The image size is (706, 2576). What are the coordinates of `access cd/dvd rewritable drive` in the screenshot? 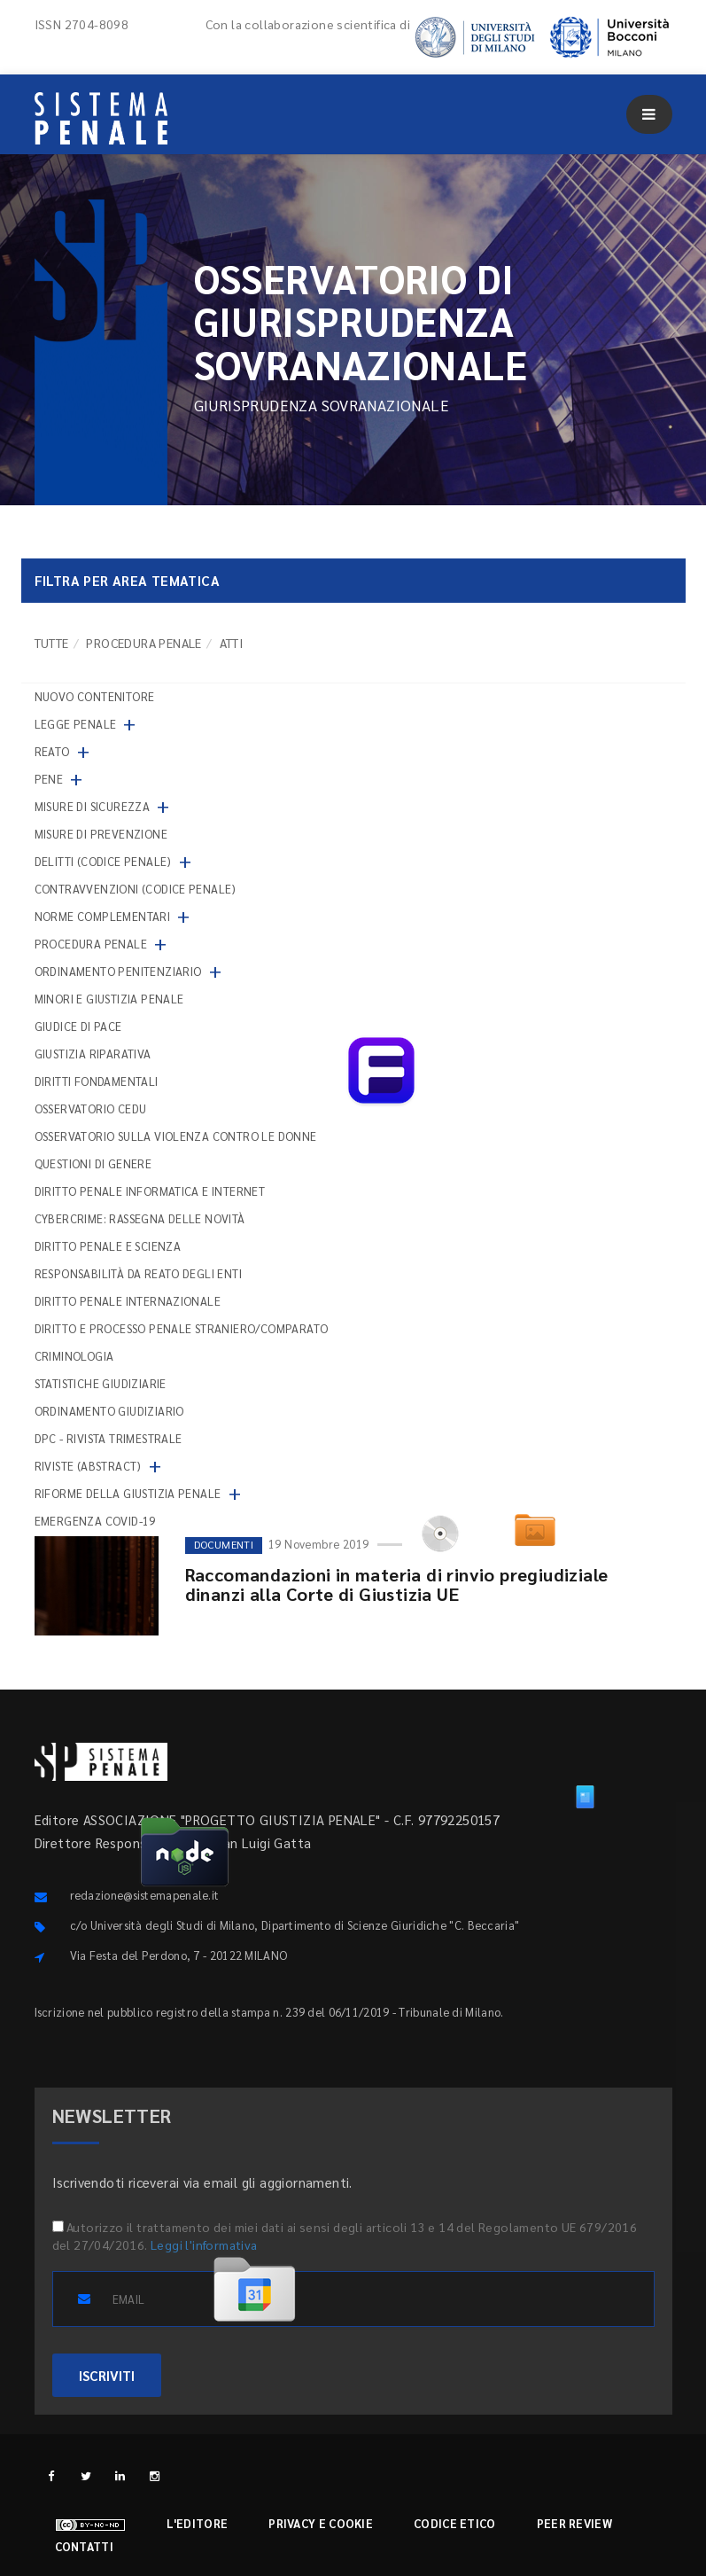 It's located at (440, 1534).